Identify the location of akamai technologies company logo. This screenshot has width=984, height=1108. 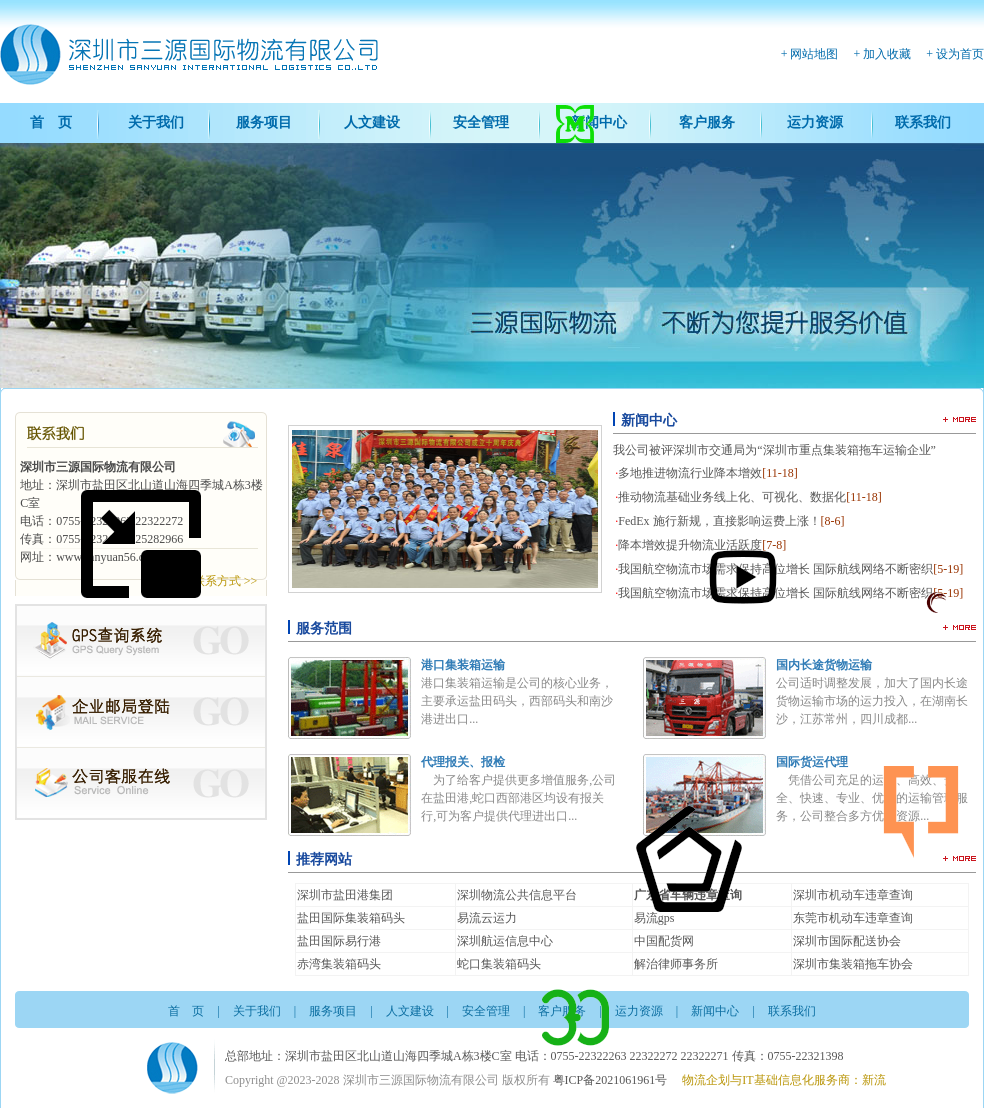
(936, 602).